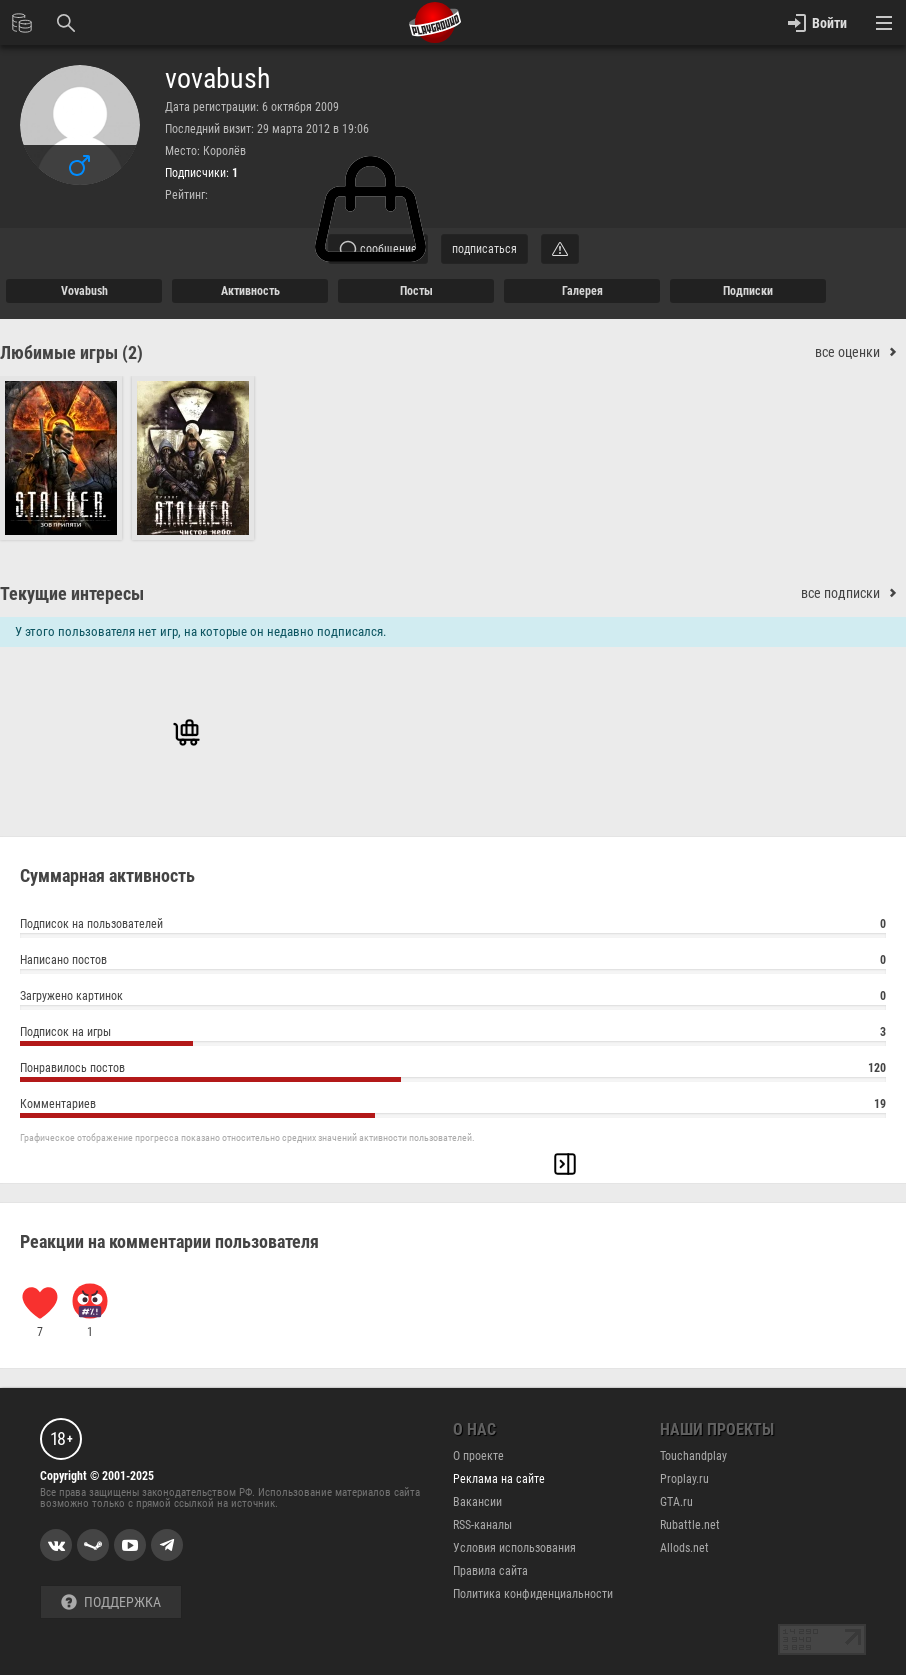  Describe the element at coordinates (186, 732) in the screenshot. I see `baggage claim area indicator` at that location.